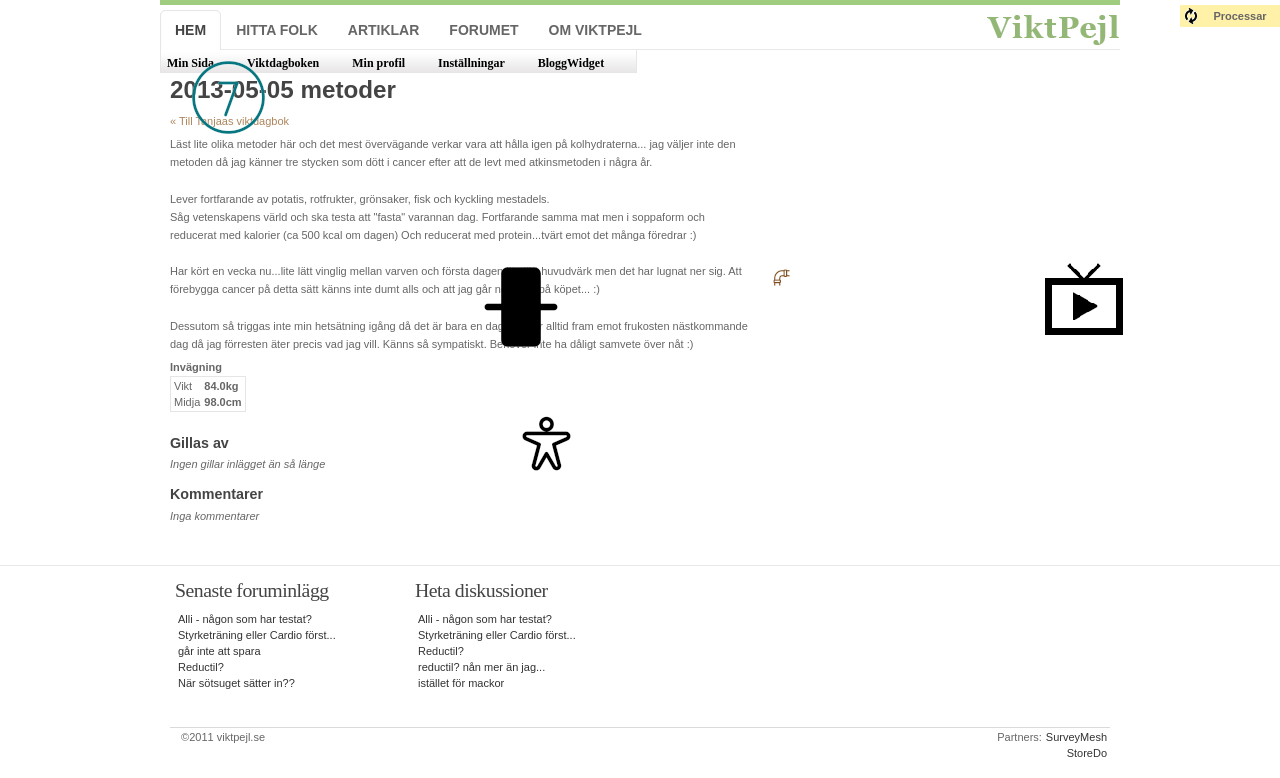 This screenshot has width=1280, height=778. What do you see at coordinates (1084, 299) in the screenshot?
I see `watch live television or streaming content` at bounding box center [1084, 299].